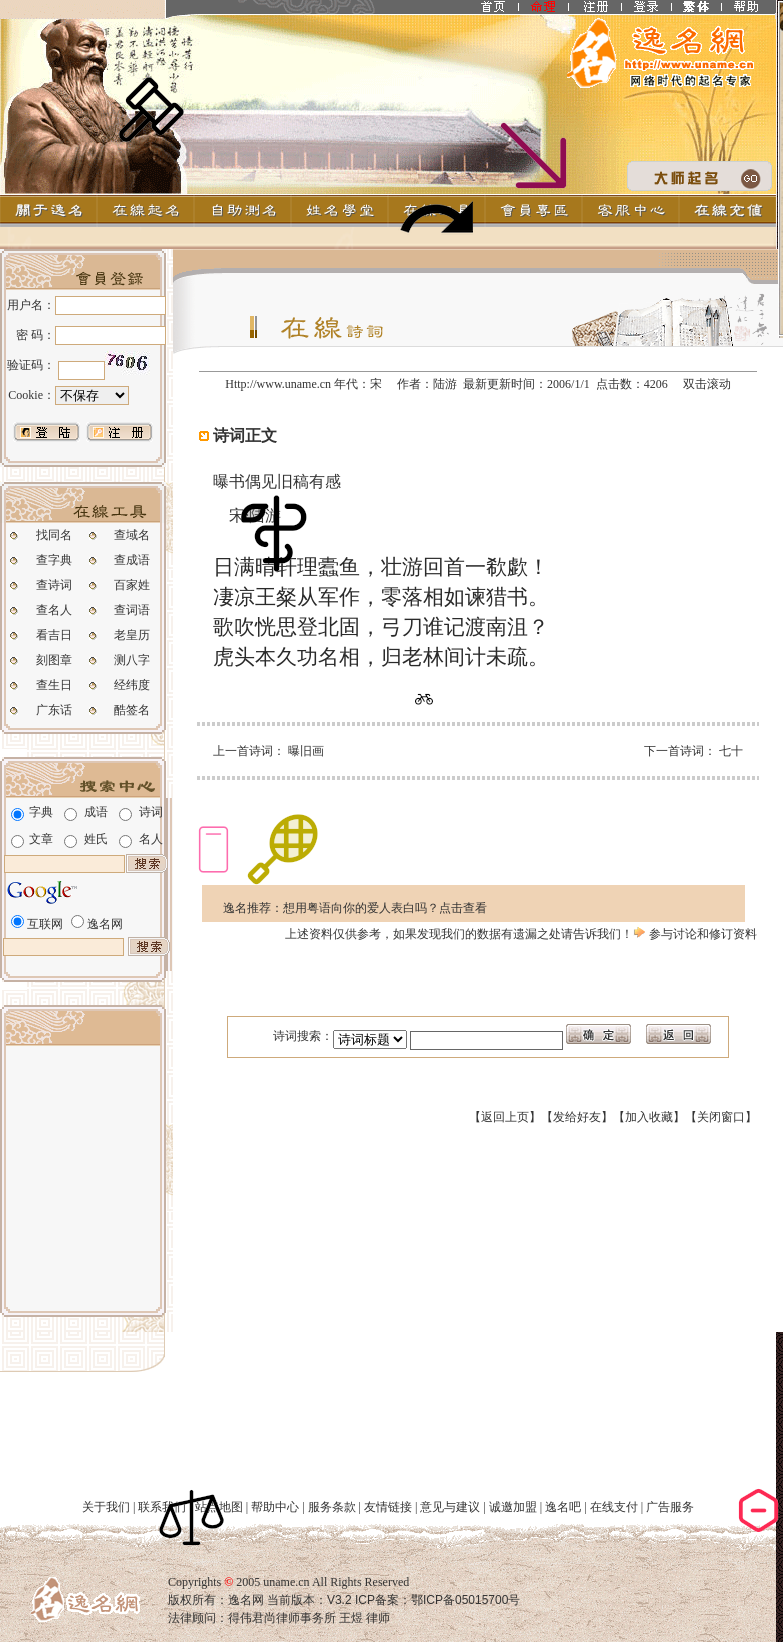 Image resolution: width=783 pixels, height=1642 pixels. I want to click on select bicycle as transportation mode, so click(424, 699).